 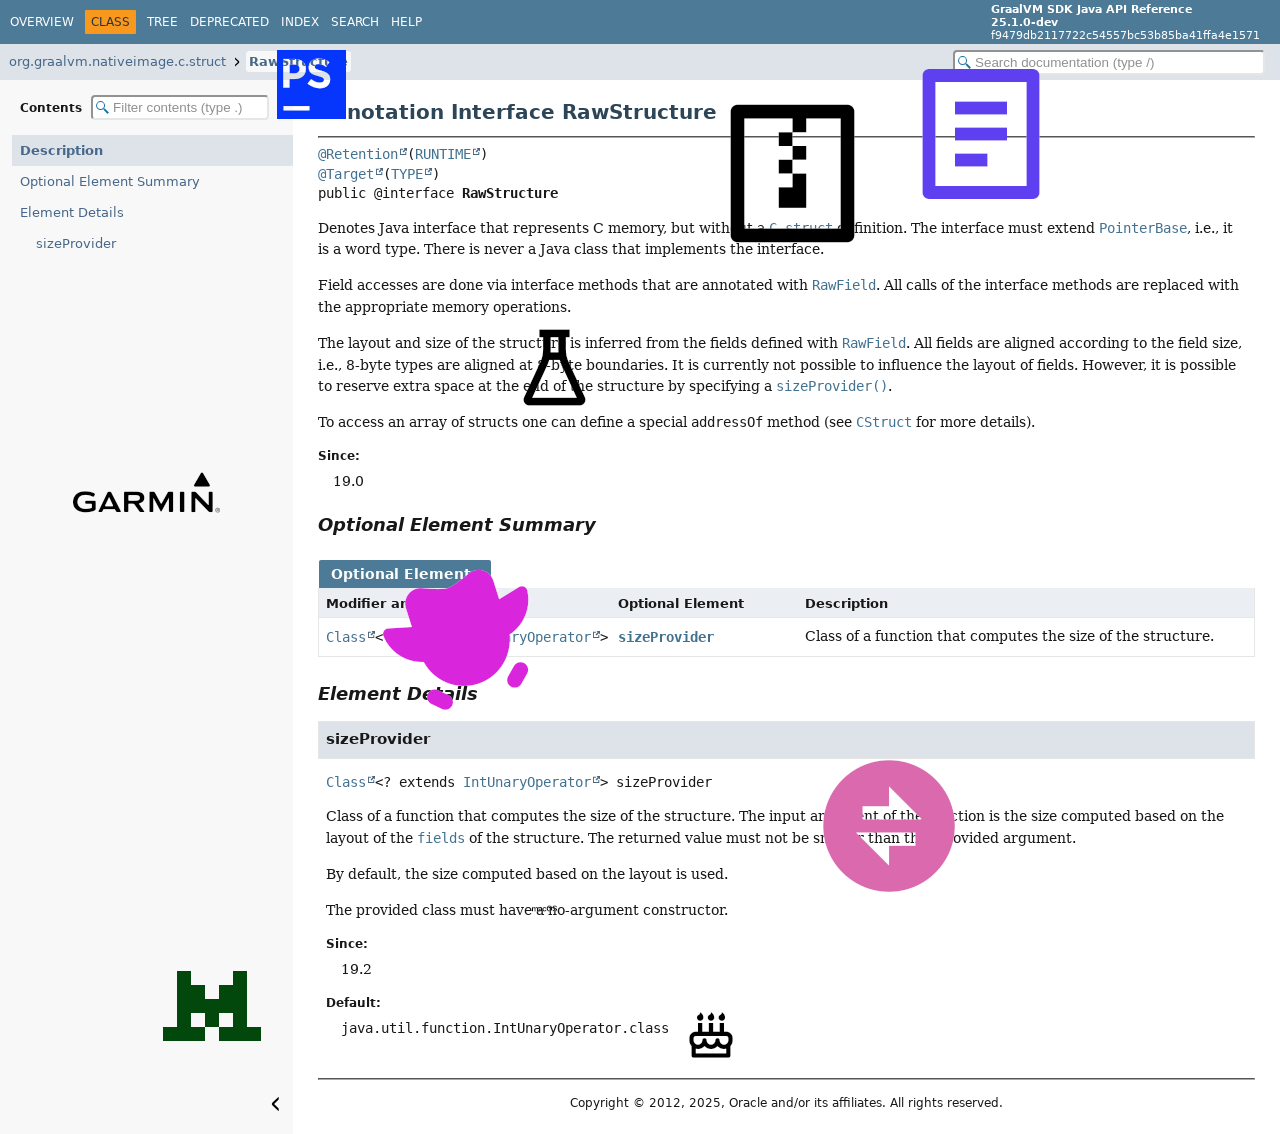 I want to click on view birthday or celebration events, so click(x=711, y=1036).